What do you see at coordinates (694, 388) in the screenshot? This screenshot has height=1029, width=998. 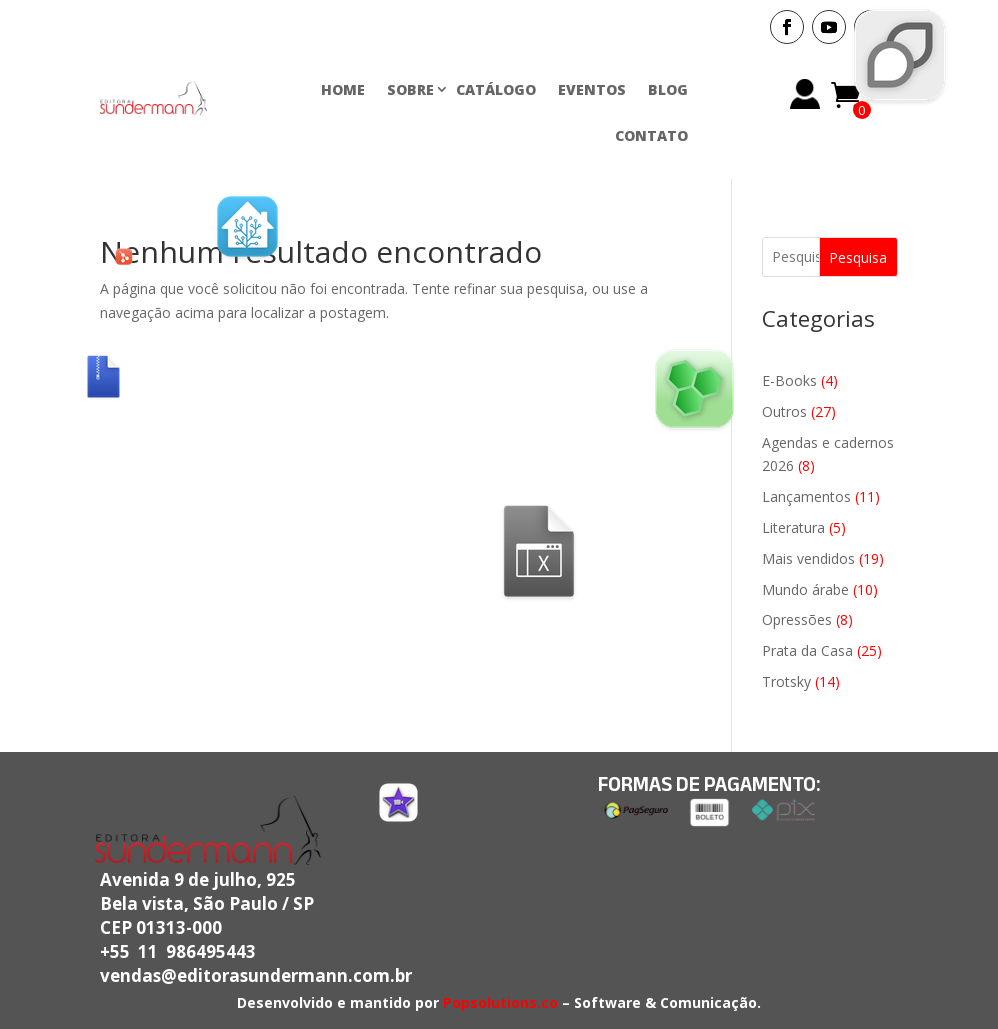 I see `open ghex hex editor application` at bounding box center [694, 388].